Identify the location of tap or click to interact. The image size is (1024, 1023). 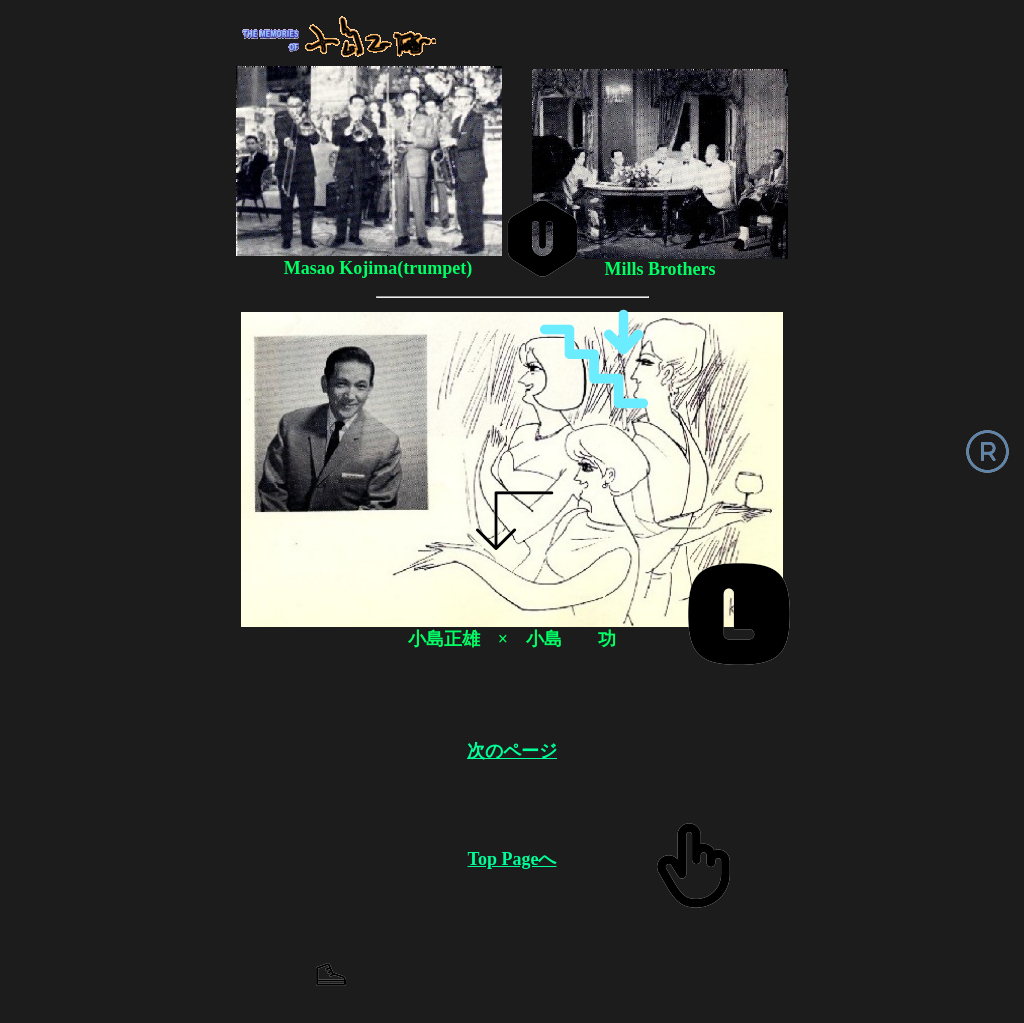
(693, 865).